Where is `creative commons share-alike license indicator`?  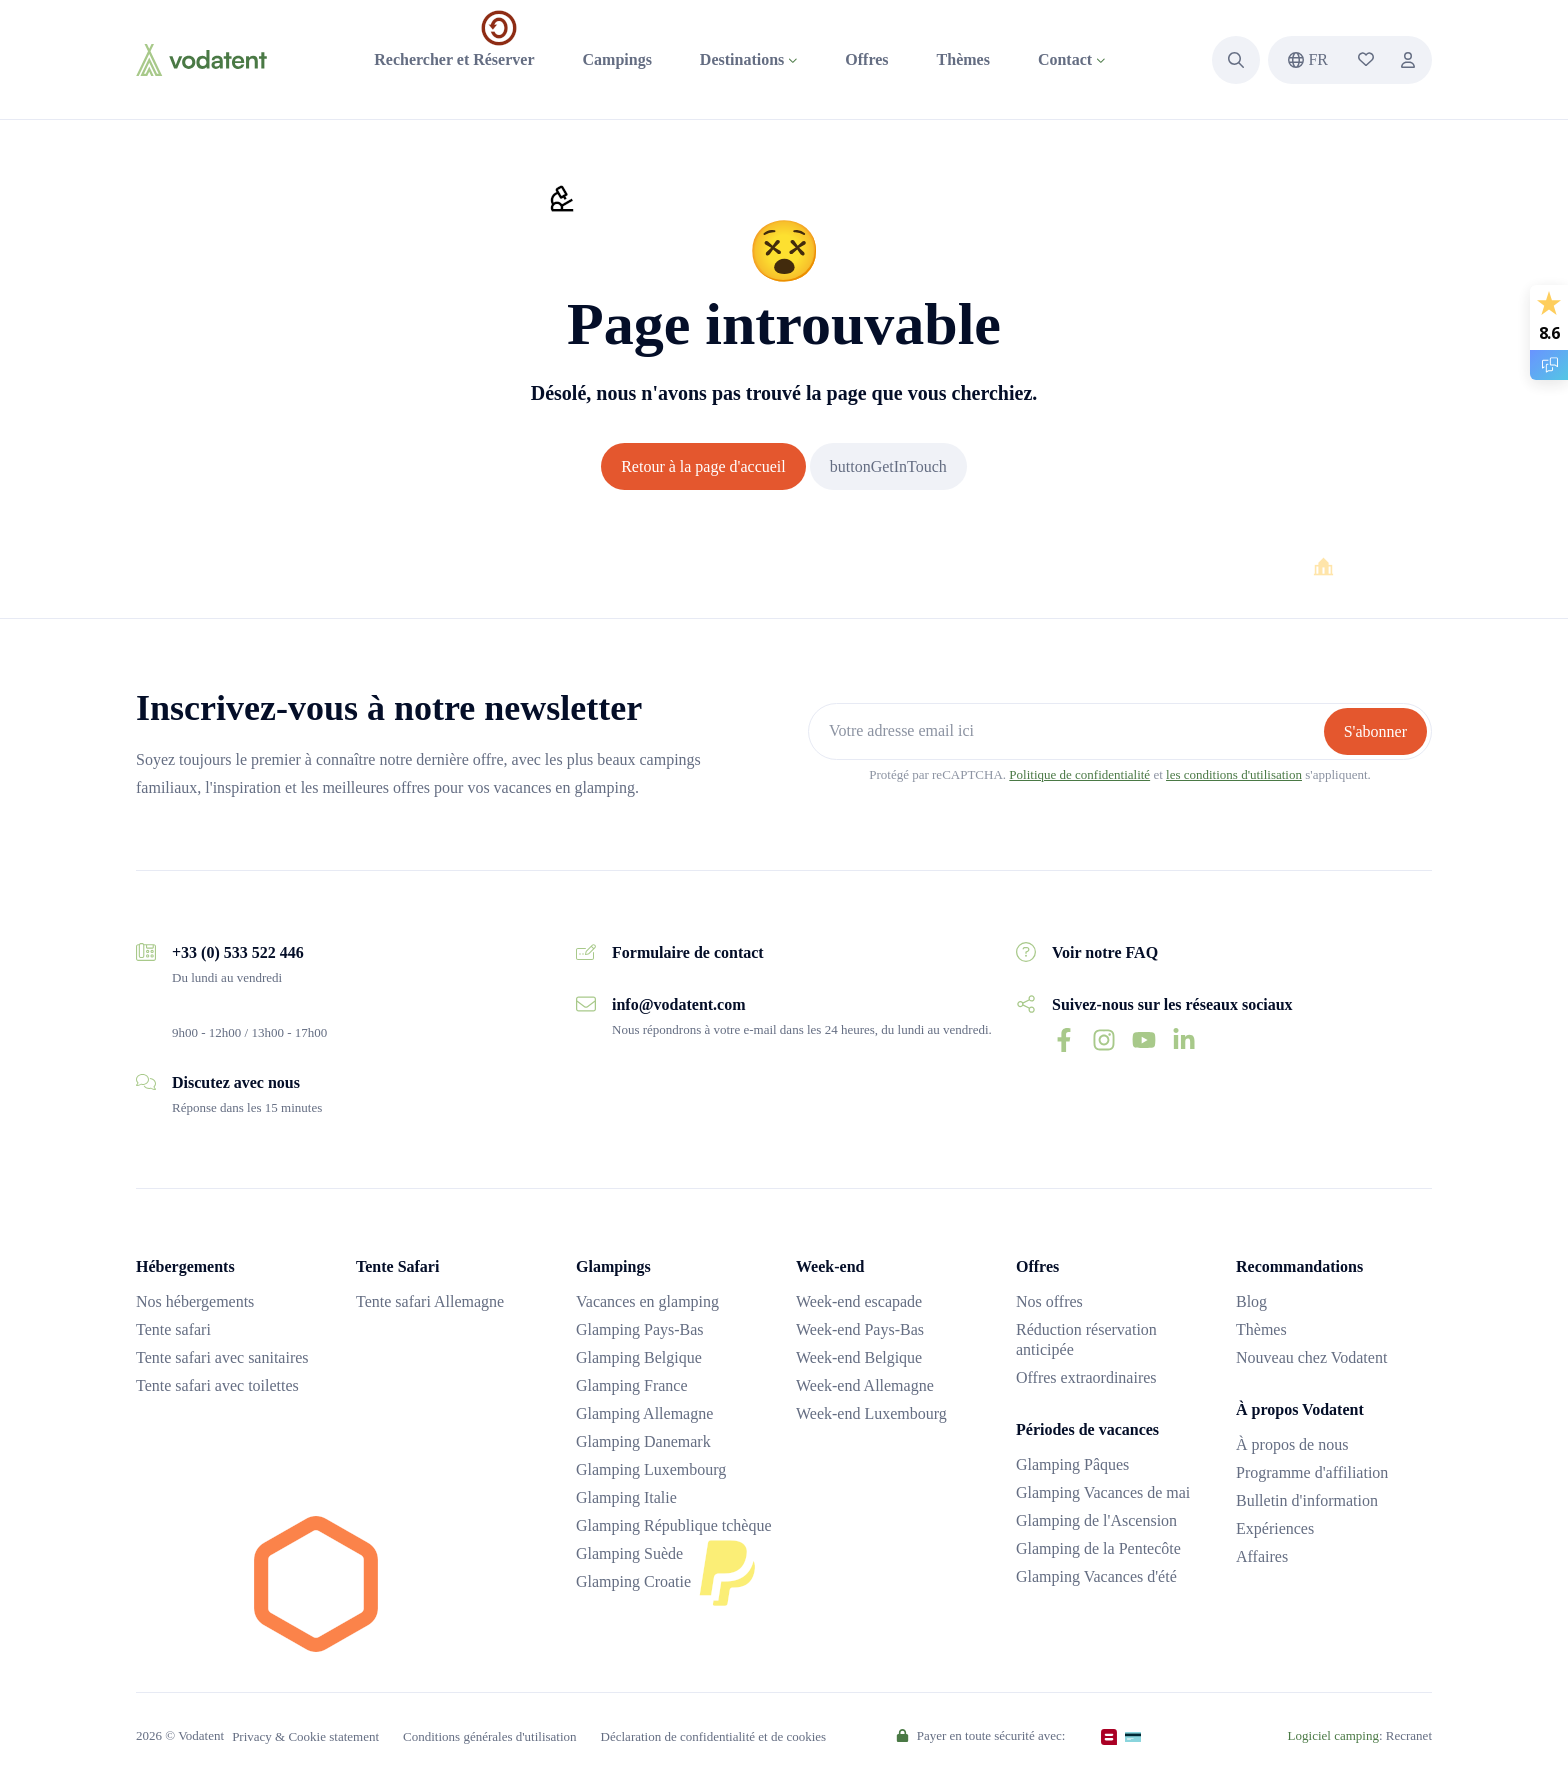
creative commons share-alike license indicator is located at coordinates (499, 28).